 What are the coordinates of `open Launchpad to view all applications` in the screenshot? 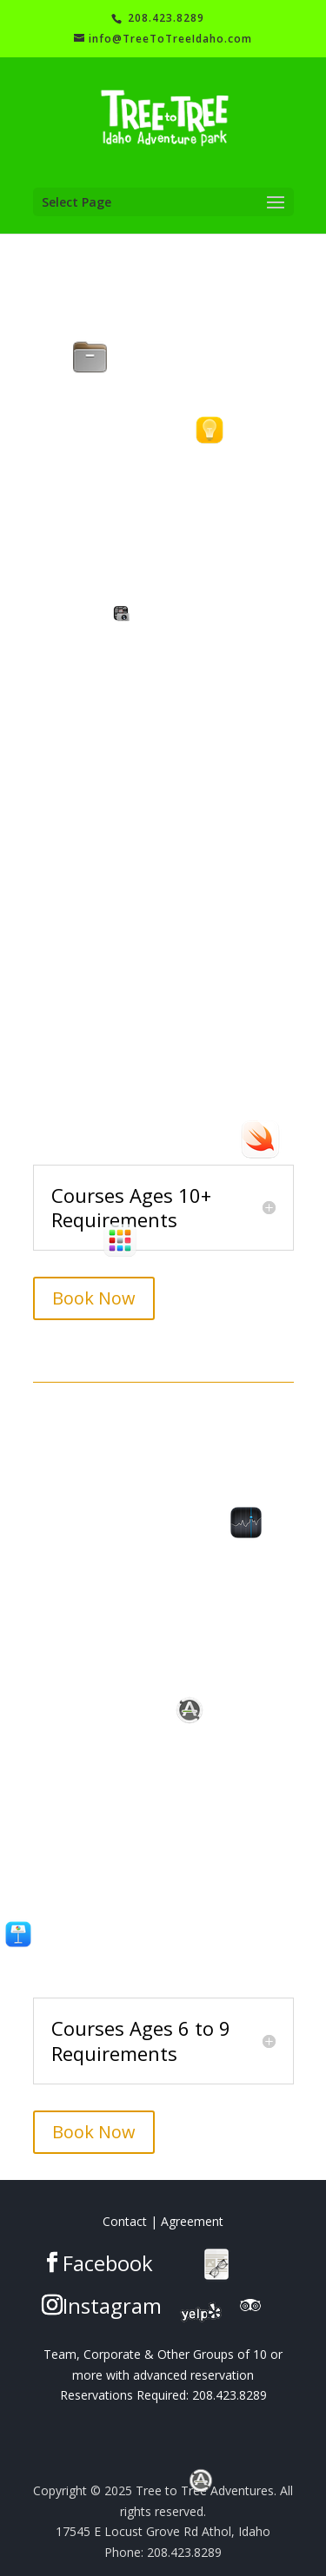 It's located at (120, 1240).